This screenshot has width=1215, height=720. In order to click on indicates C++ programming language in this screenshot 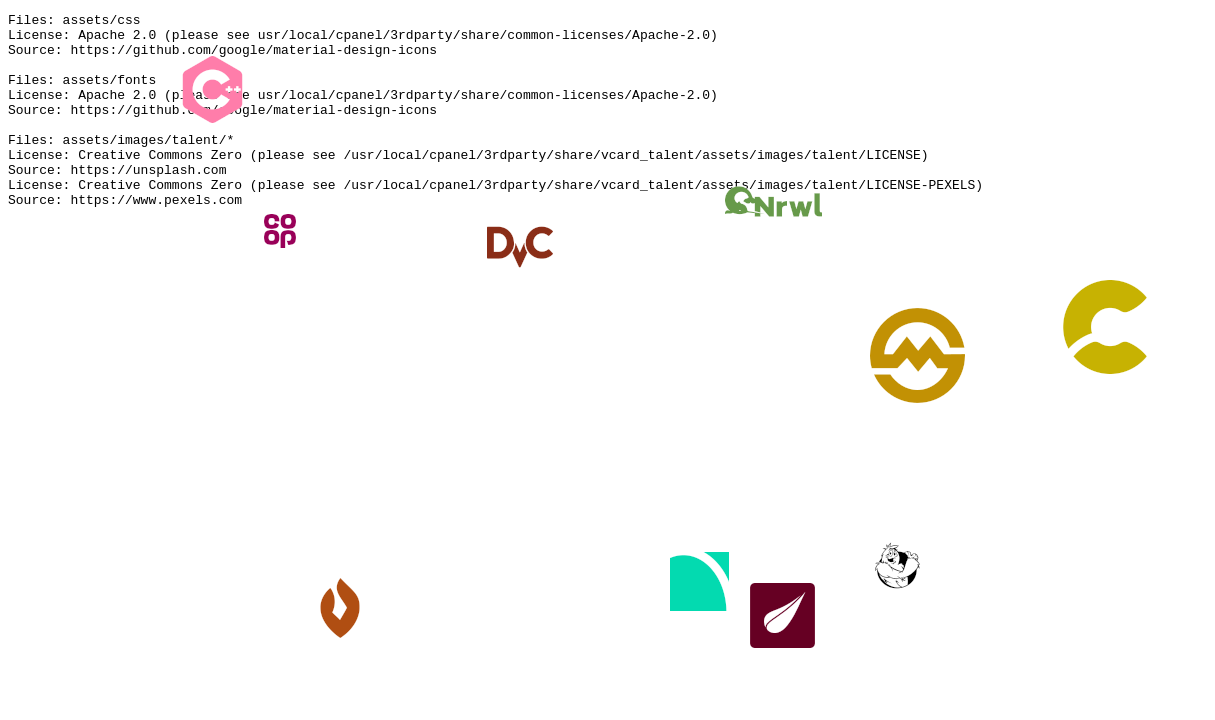, I will do `click(212, 89)`.